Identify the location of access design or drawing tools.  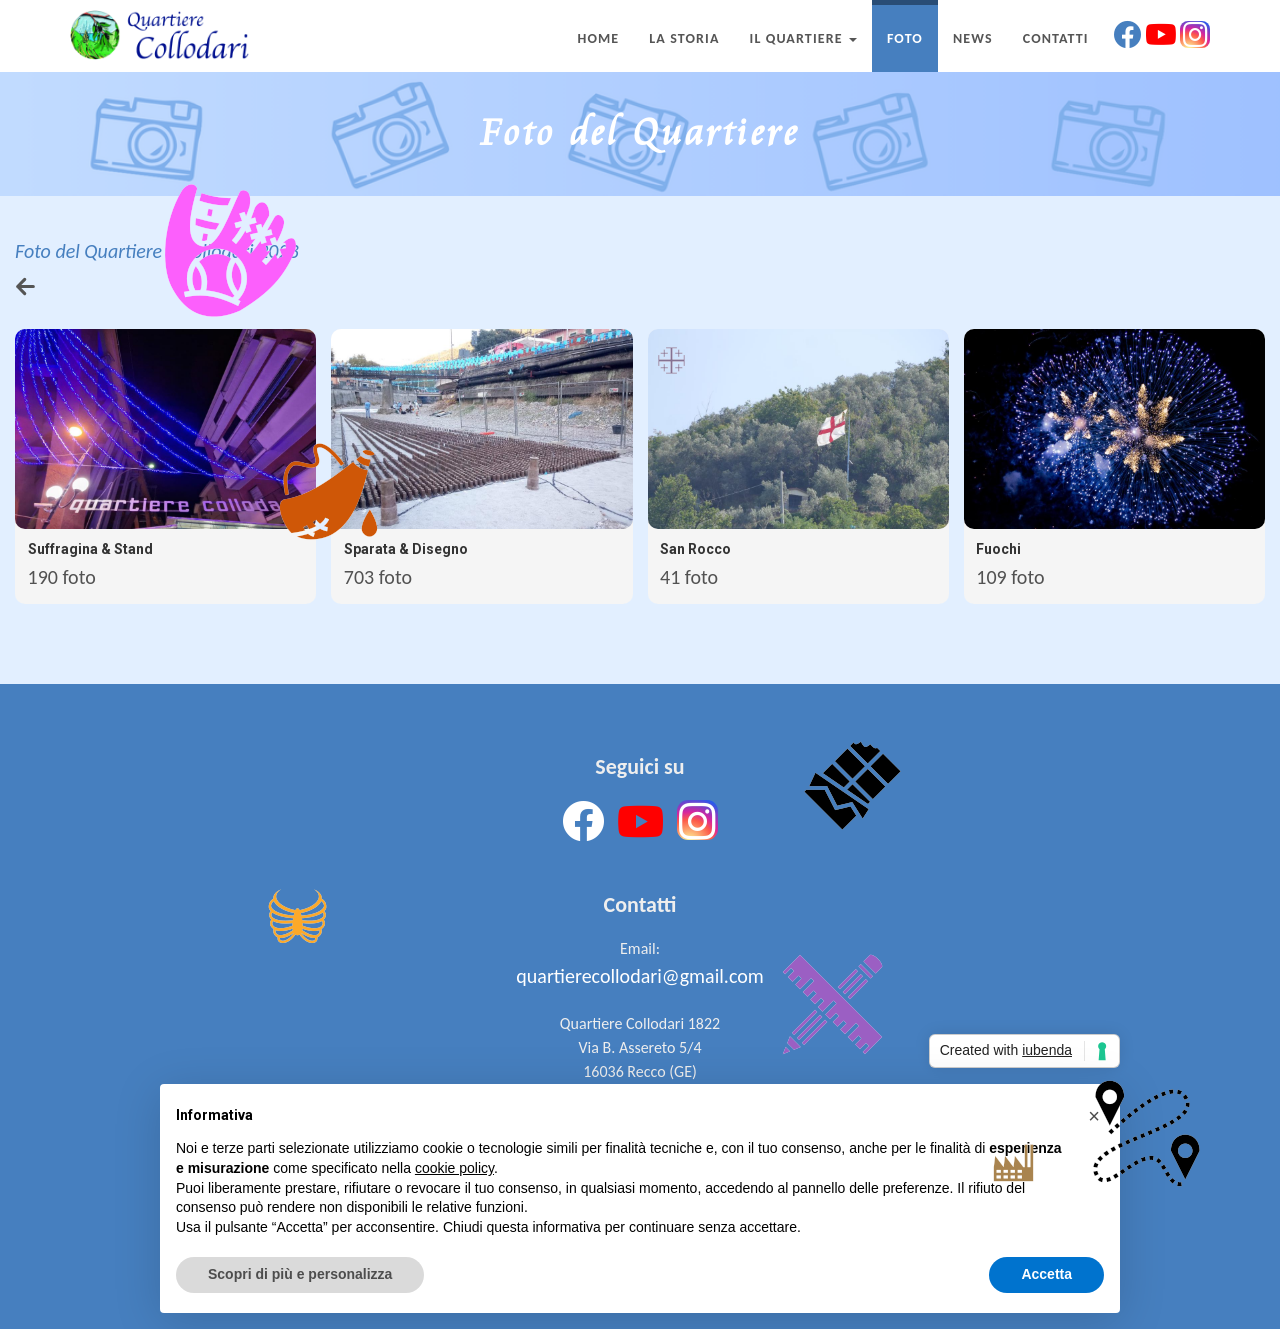
(832, 1004).